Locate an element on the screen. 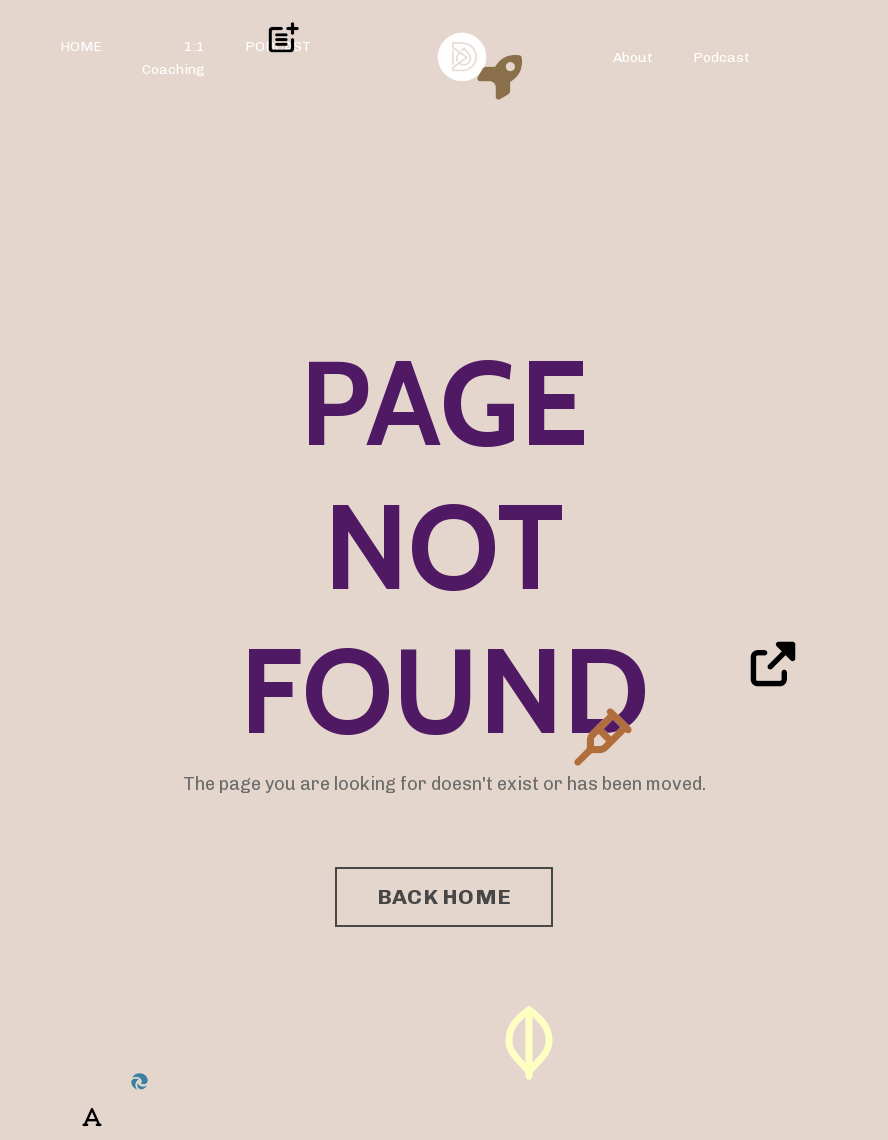 The height and width of the screenshot is (1140, 888). indicates accessibility or mobility assistance options is located at coordinates (603, 737).